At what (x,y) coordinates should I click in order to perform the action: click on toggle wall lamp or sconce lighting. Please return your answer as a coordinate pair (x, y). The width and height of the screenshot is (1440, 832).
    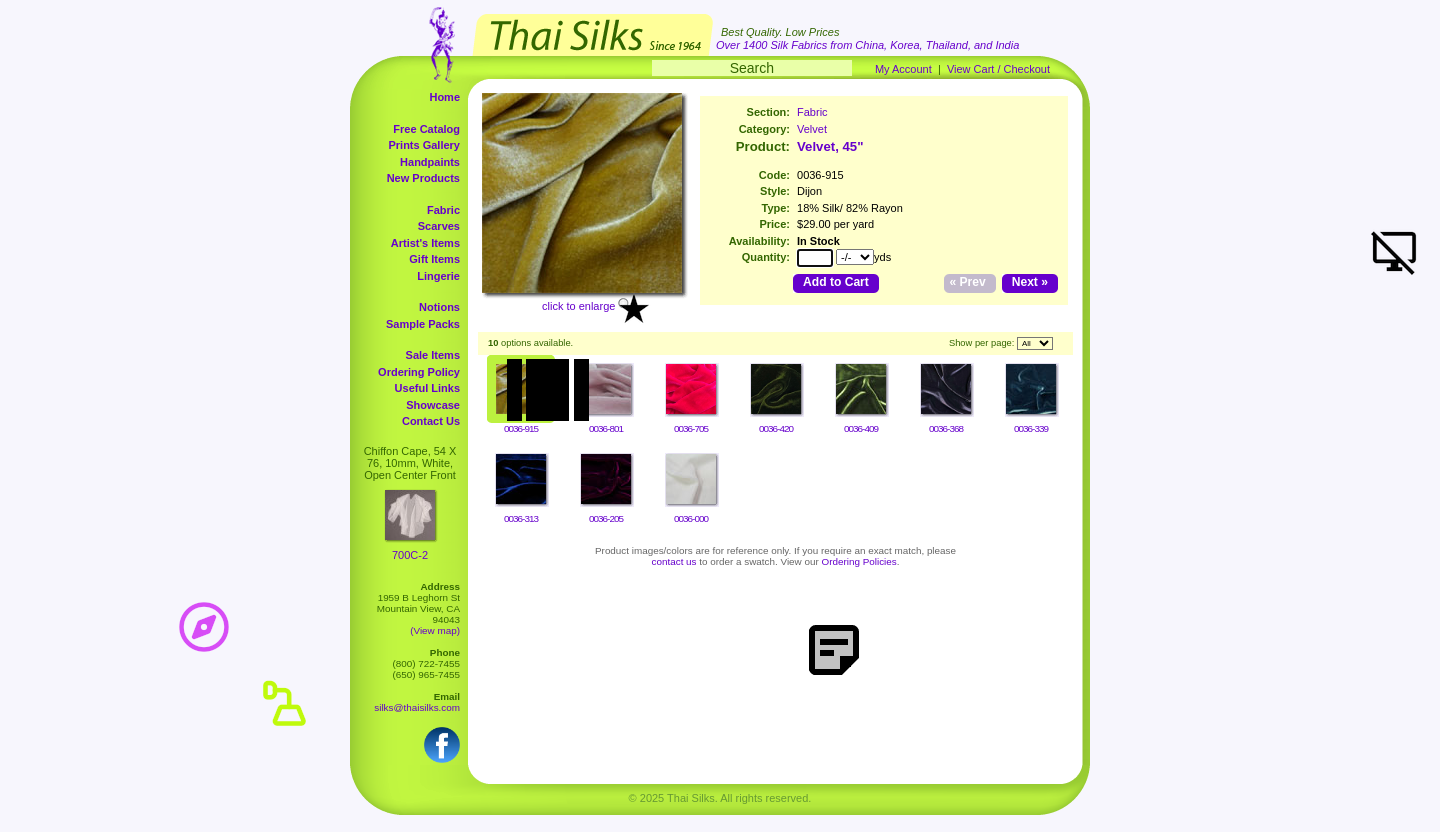
    Looking at the image, I should click on (284, 704).